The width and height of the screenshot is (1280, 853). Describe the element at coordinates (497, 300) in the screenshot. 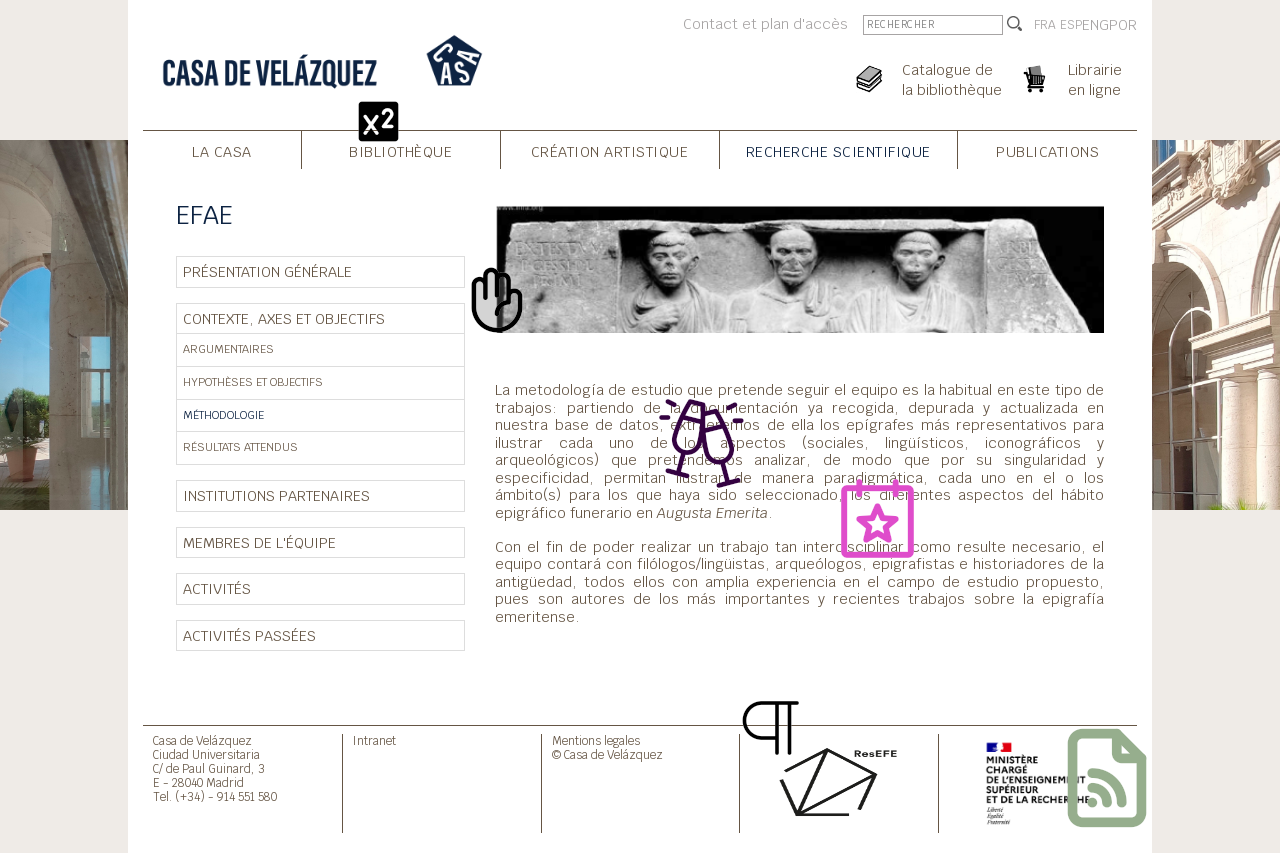

I see `stop or pause an action` at that location.